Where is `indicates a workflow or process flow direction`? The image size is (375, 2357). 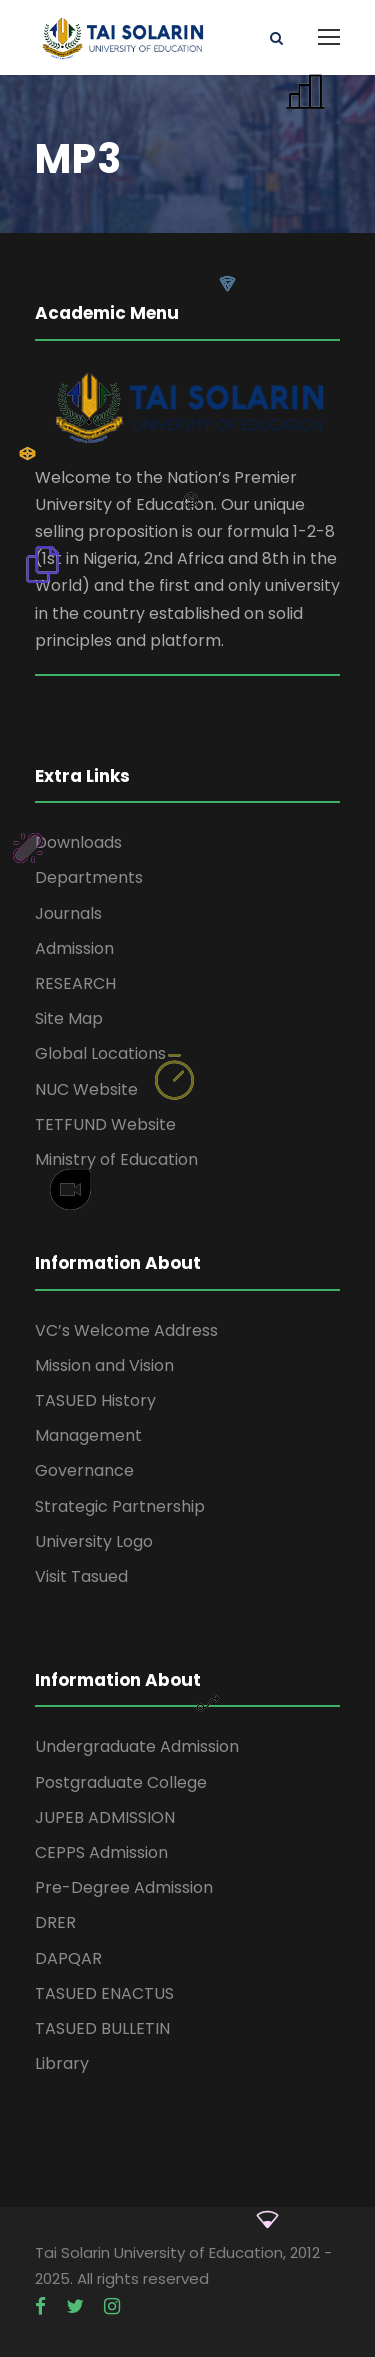 indicates a workflow or process flow direction is located at coordinates (208, 1703).